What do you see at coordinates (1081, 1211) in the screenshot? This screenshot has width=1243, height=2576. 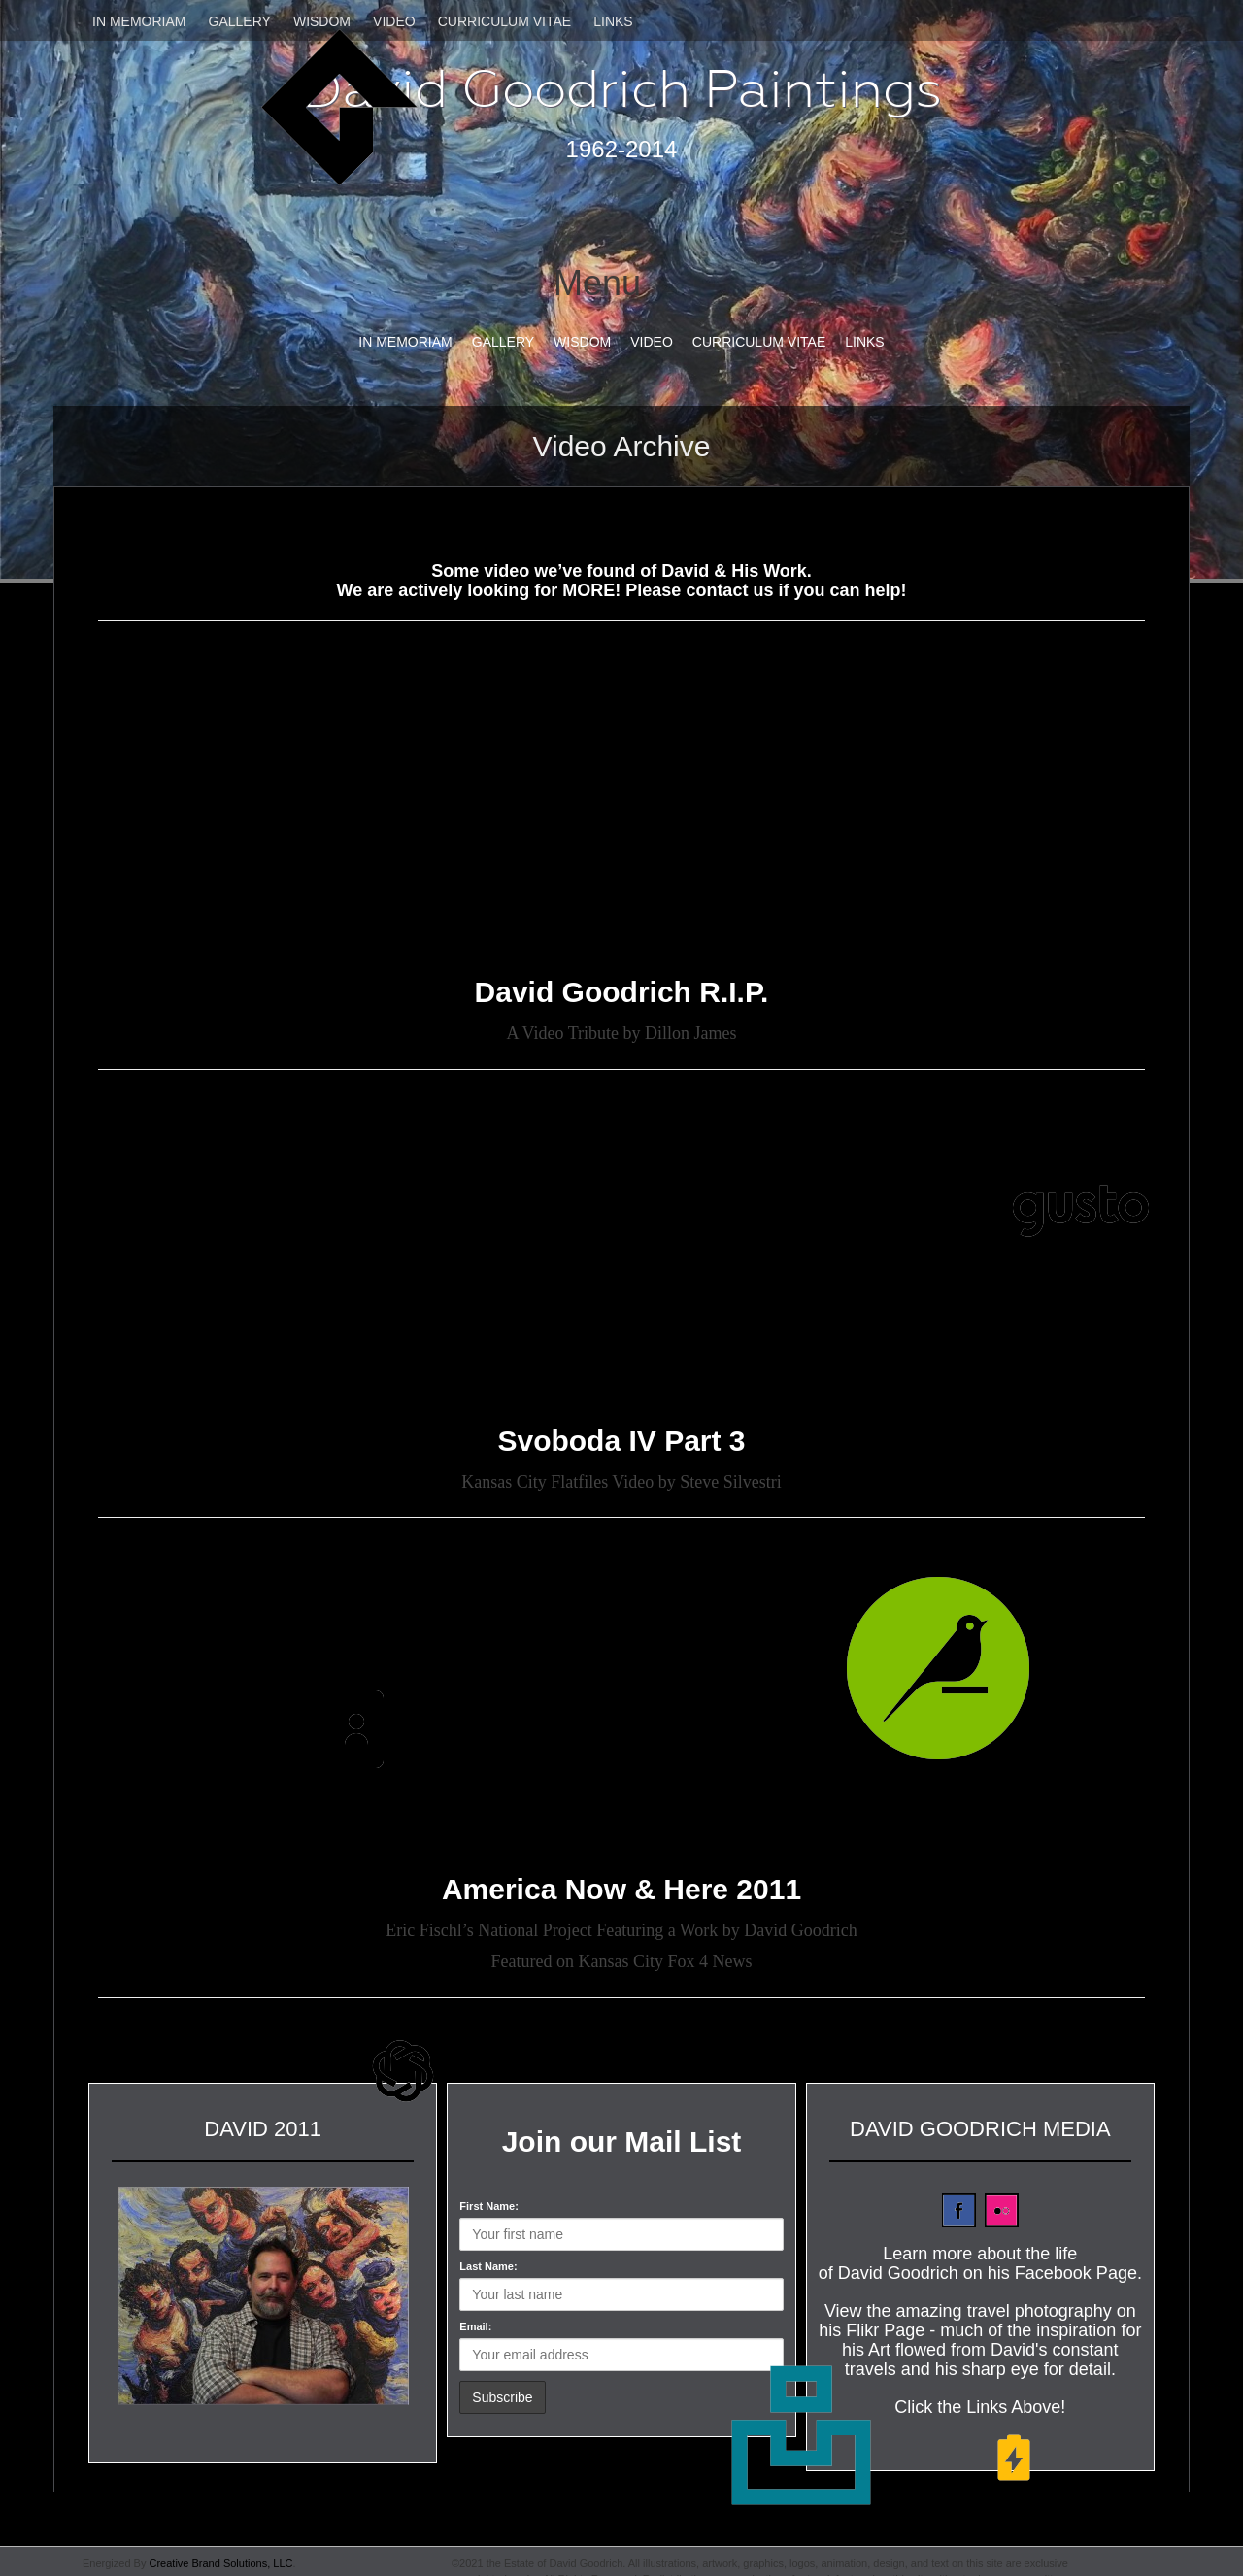 I see `access gusto payroll and HR services` at bounding box center [1081, 1211].